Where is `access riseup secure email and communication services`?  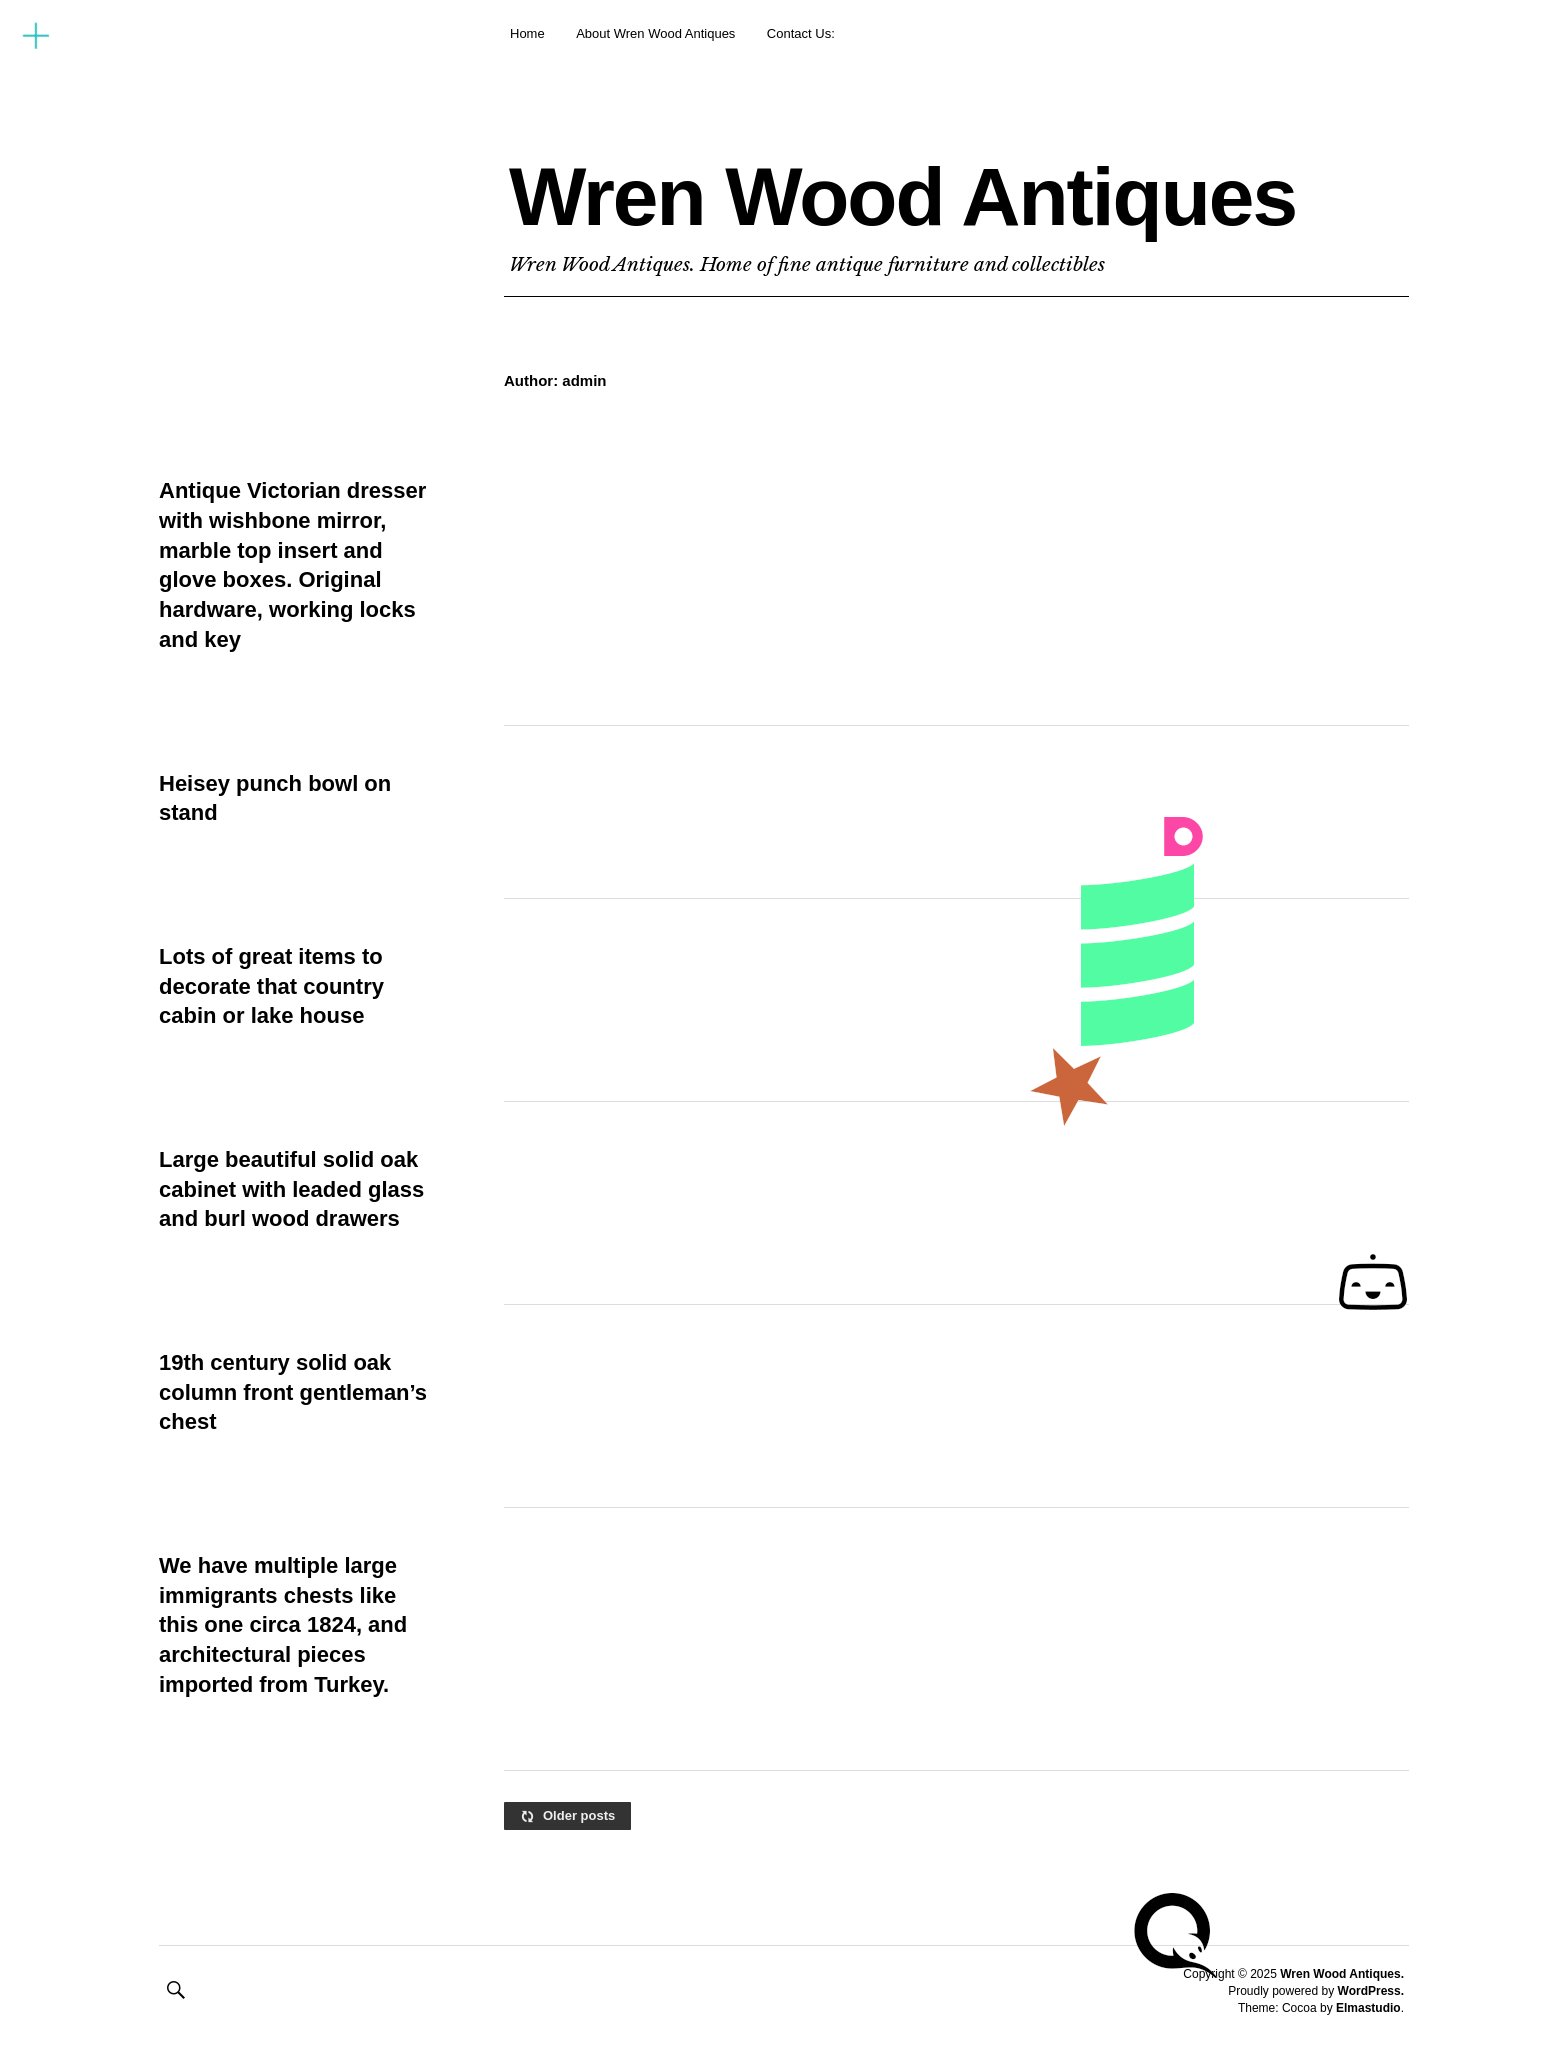
access riseup secure email and communication services is located at coordinates (1069, 1087).